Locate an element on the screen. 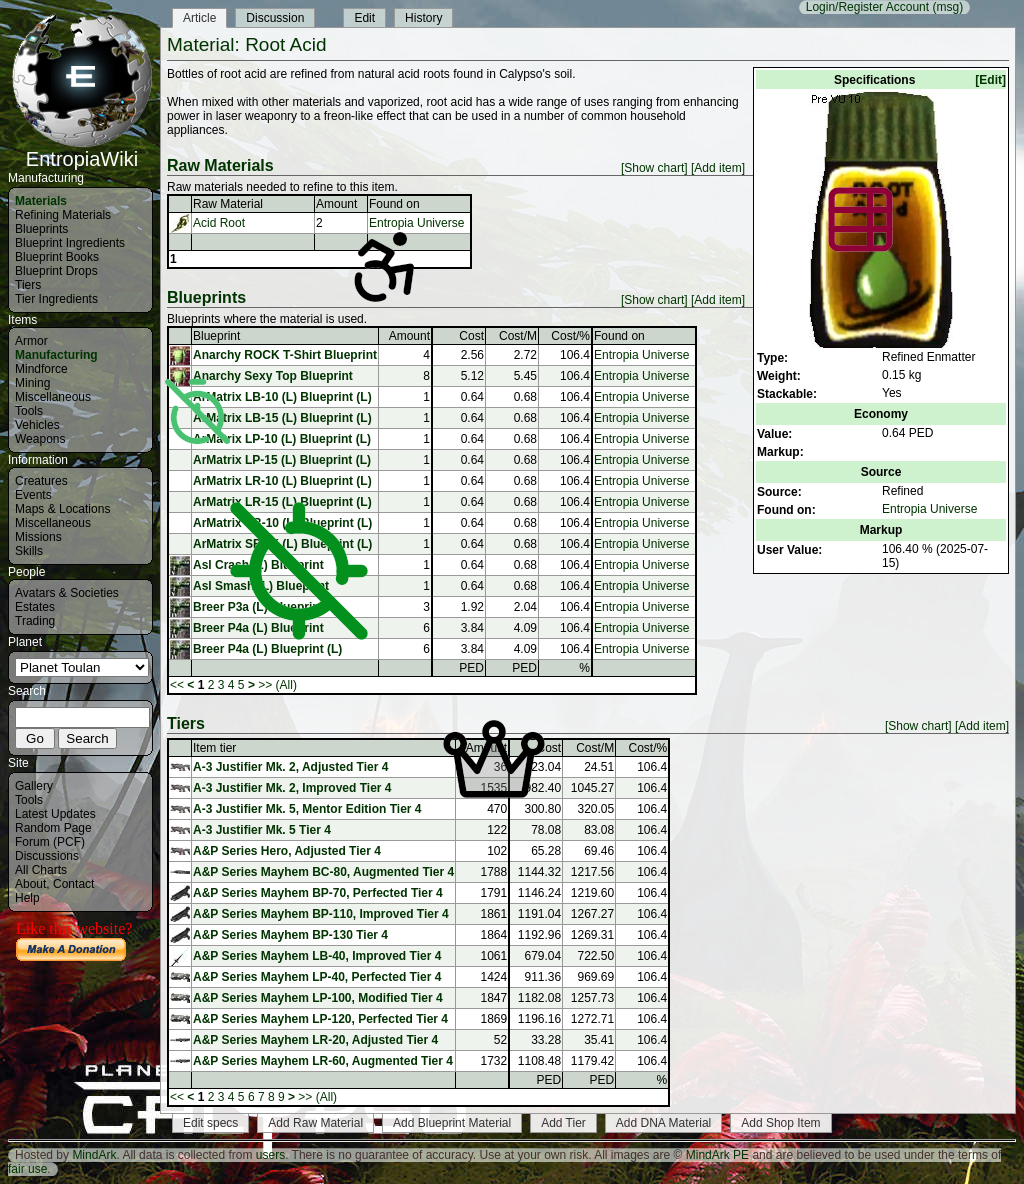  disable or cancel timer is located at coordinates (197, 411).